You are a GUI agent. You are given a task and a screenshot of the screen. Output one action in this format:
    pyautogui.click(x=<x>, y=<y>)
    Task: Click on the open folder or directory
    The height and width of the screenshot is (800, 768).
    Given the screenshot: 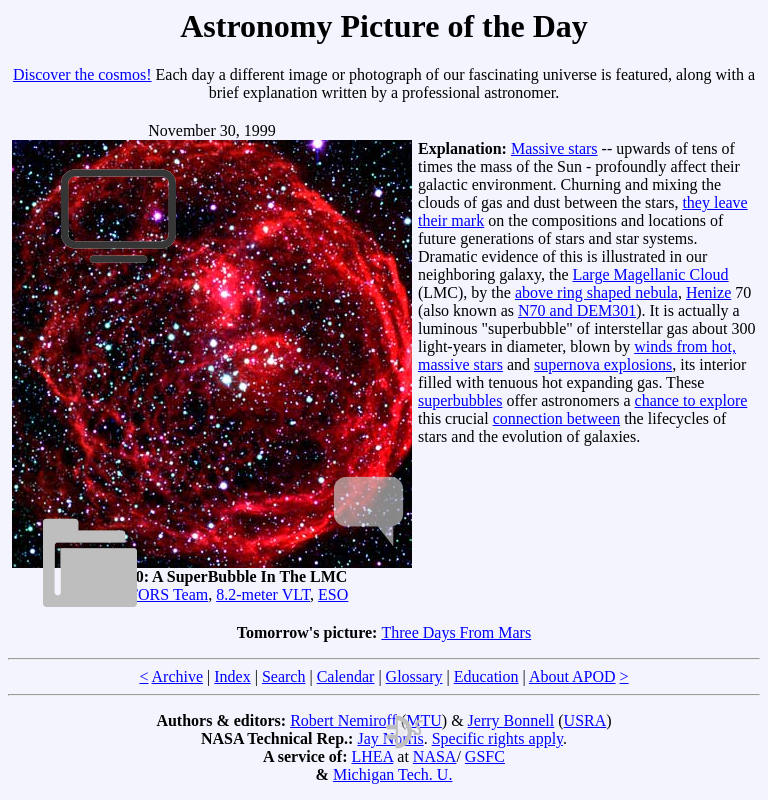 What is the action you would take?
    pyautogui.click(x=90, y=560)
    